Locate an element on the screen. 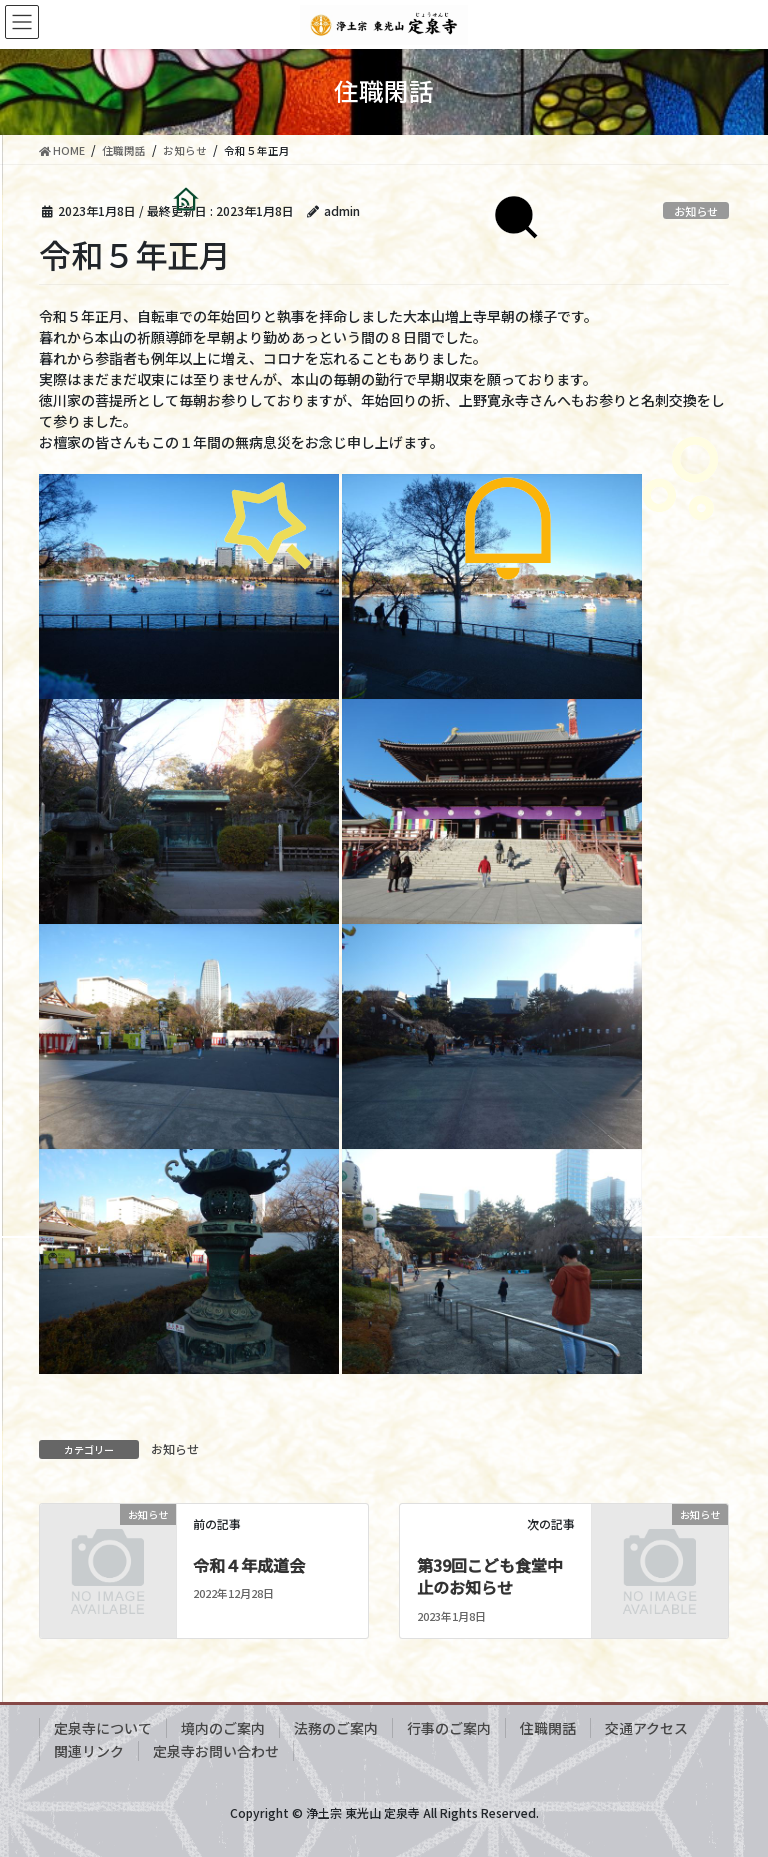  view bubble chart visualization is located at coordinates (684, 478).